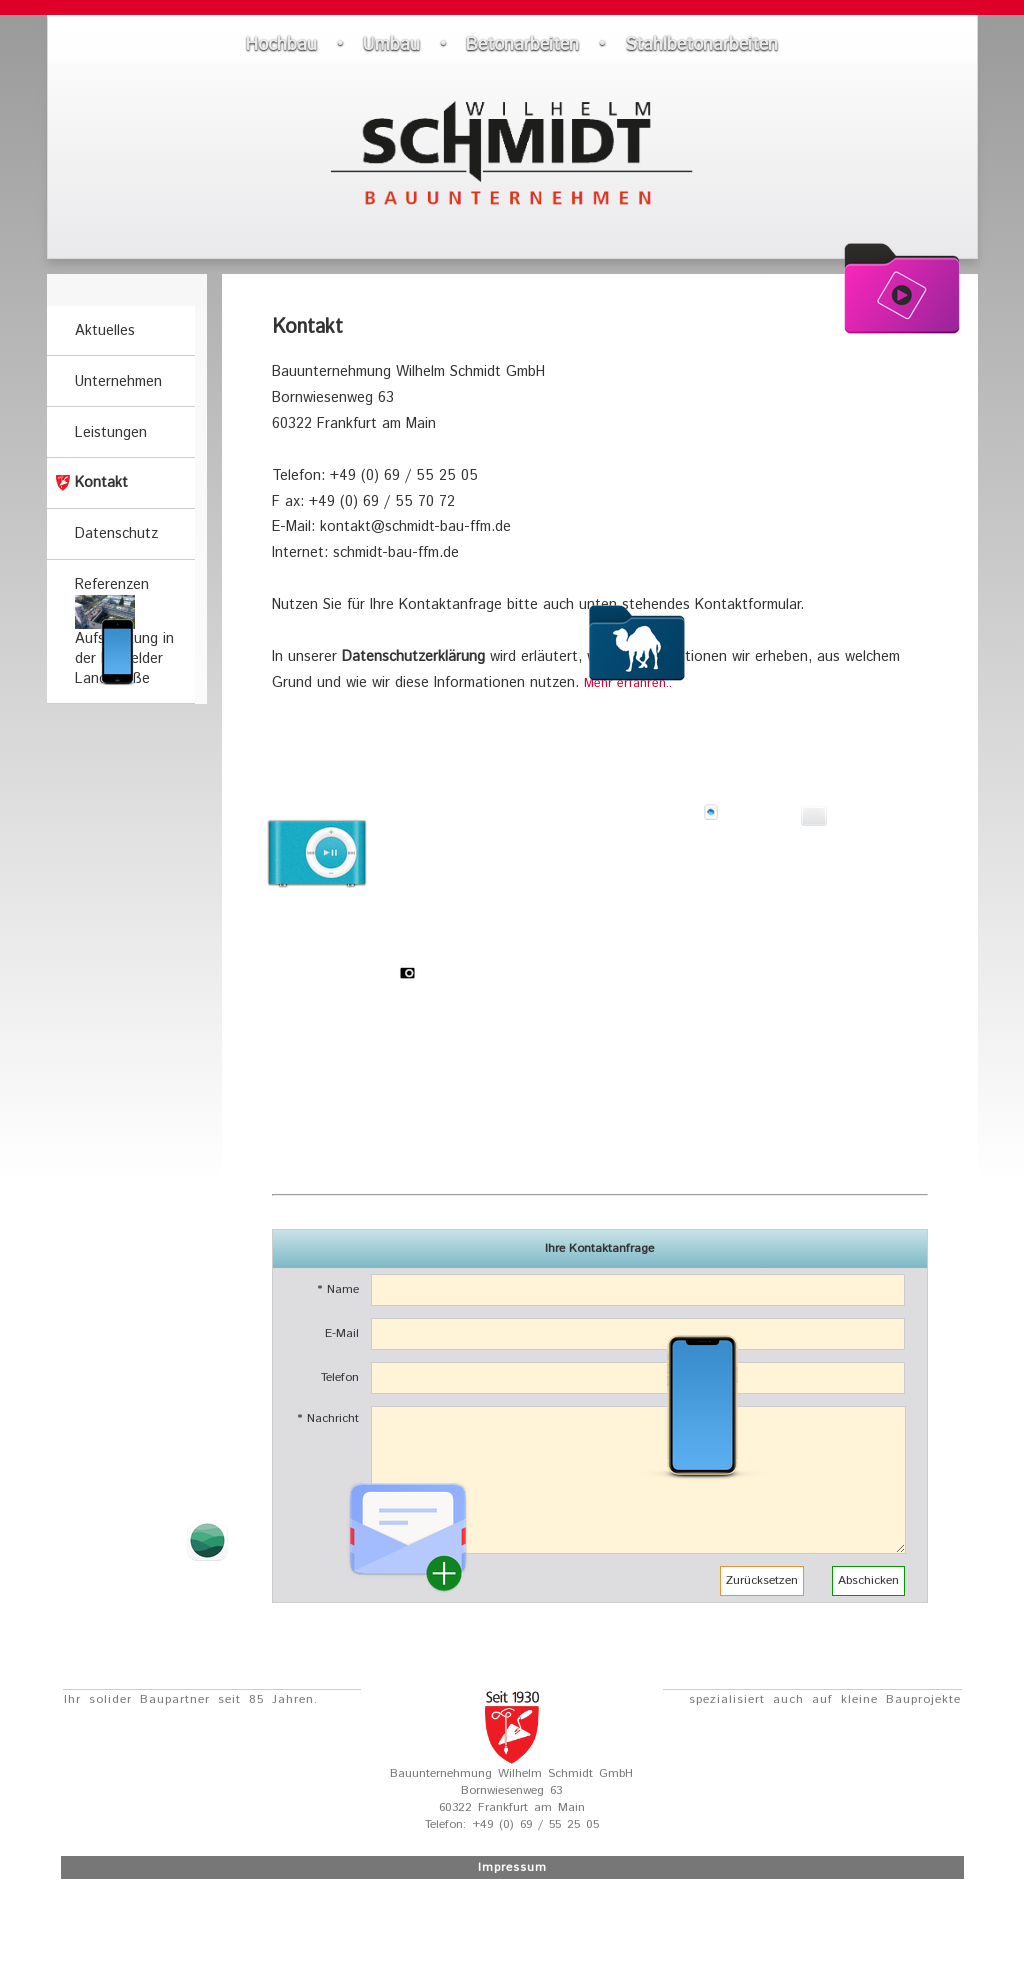 The height and width of the screenshot is (1969, 1024). What do you see at coordinates (317, 835) in the screenshot?
I see `iPod shuffle device connected` at bounding box center [317, 835].